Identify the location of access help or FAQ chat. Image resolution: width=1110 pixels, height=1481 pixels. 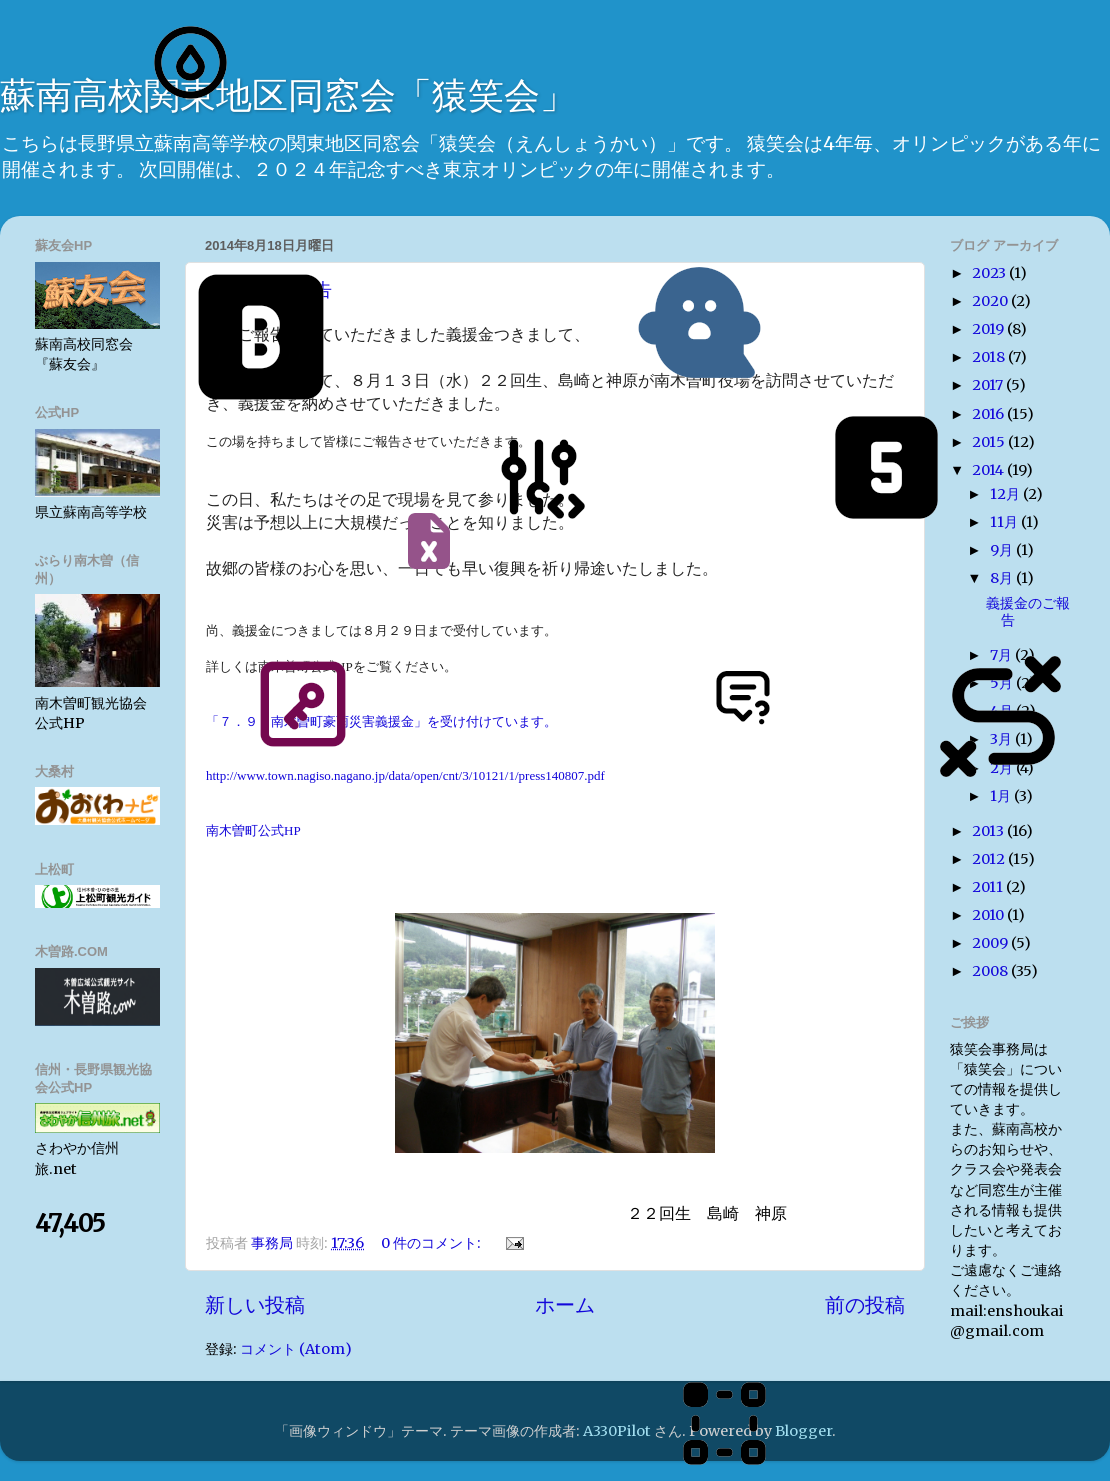
(743, 695).